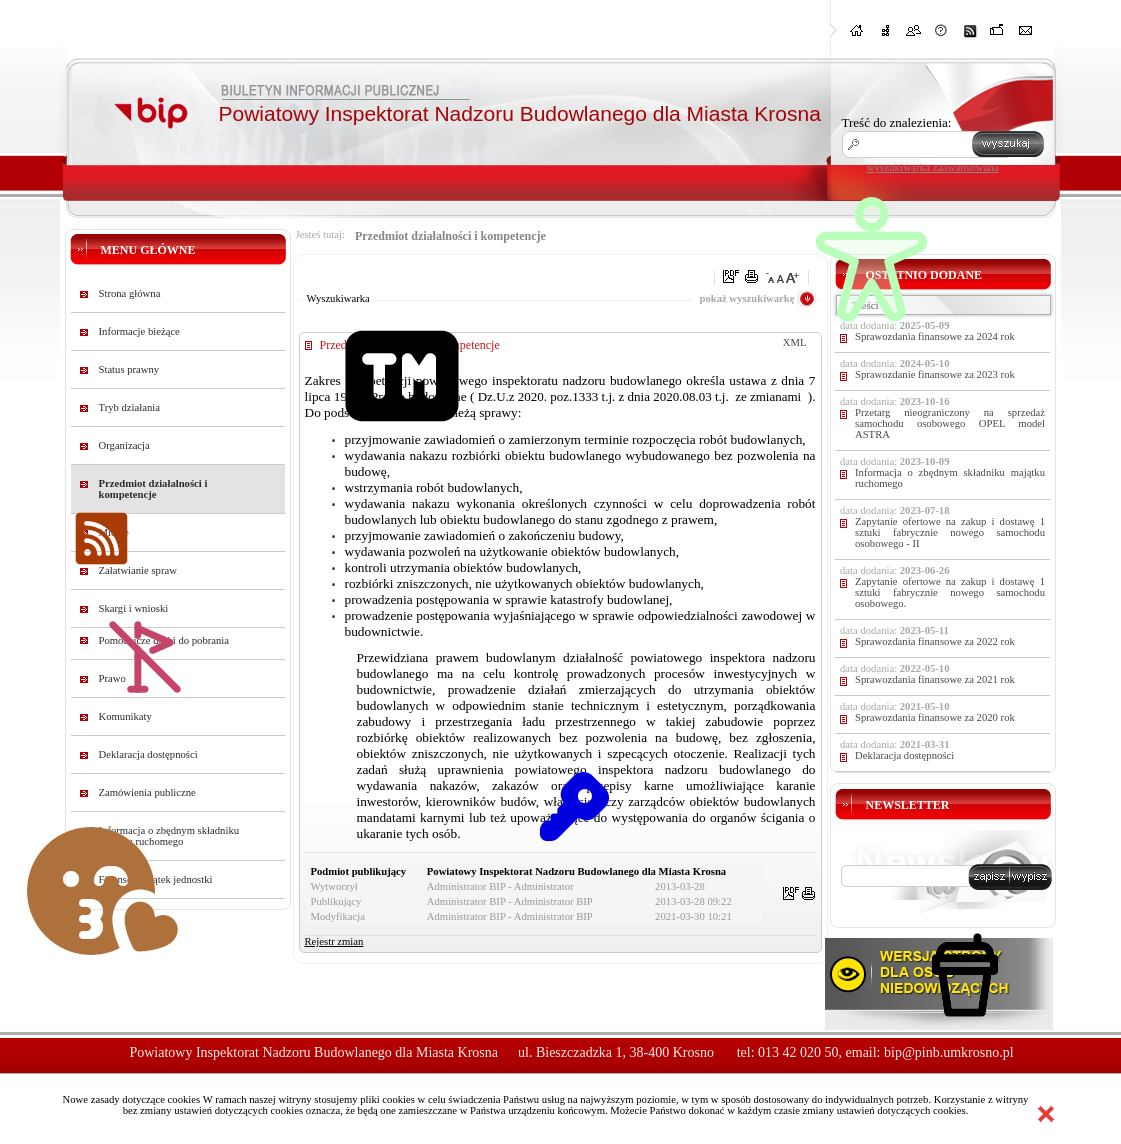 This screenshot has height=1144, width=1121. Describe the element at coordinates (965, 975) in the screenshot. I see `order a coffee or beverage` at that location.